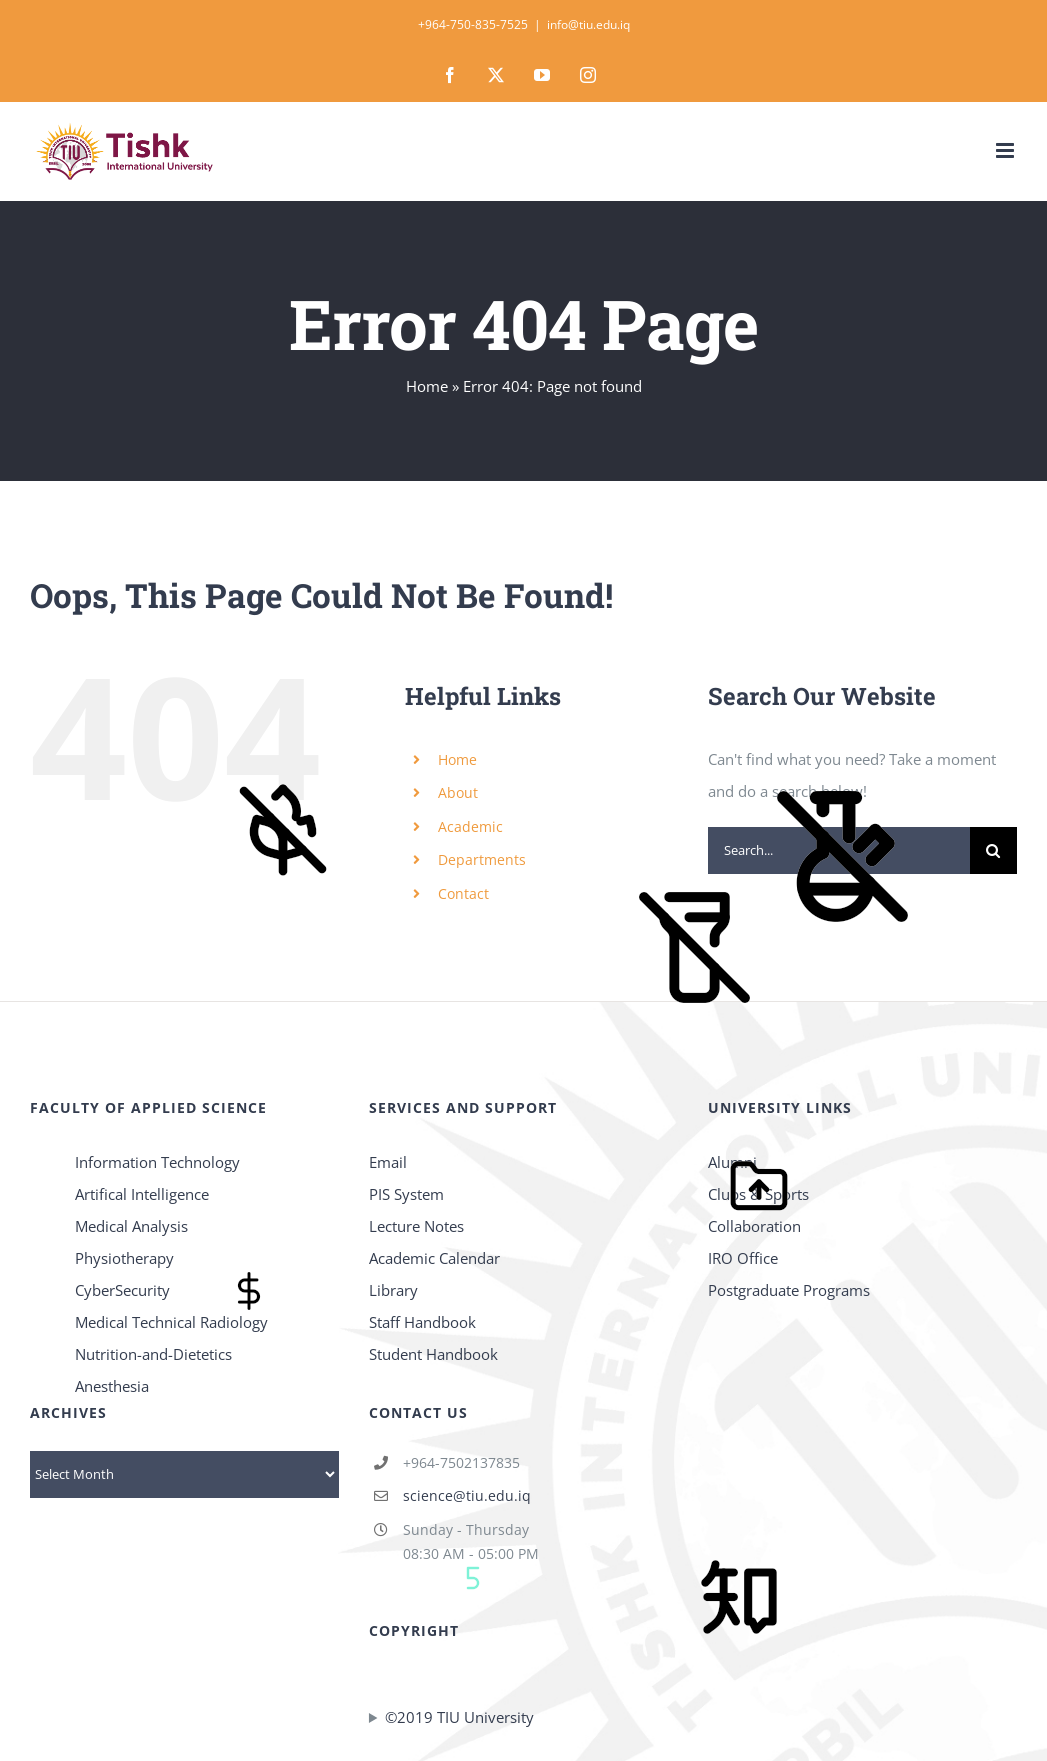 This screenshot has height=1761, width=1047. Describe the element at coordinates (740, 1597) in the screenshot. I see `open zhihu app` at that location.